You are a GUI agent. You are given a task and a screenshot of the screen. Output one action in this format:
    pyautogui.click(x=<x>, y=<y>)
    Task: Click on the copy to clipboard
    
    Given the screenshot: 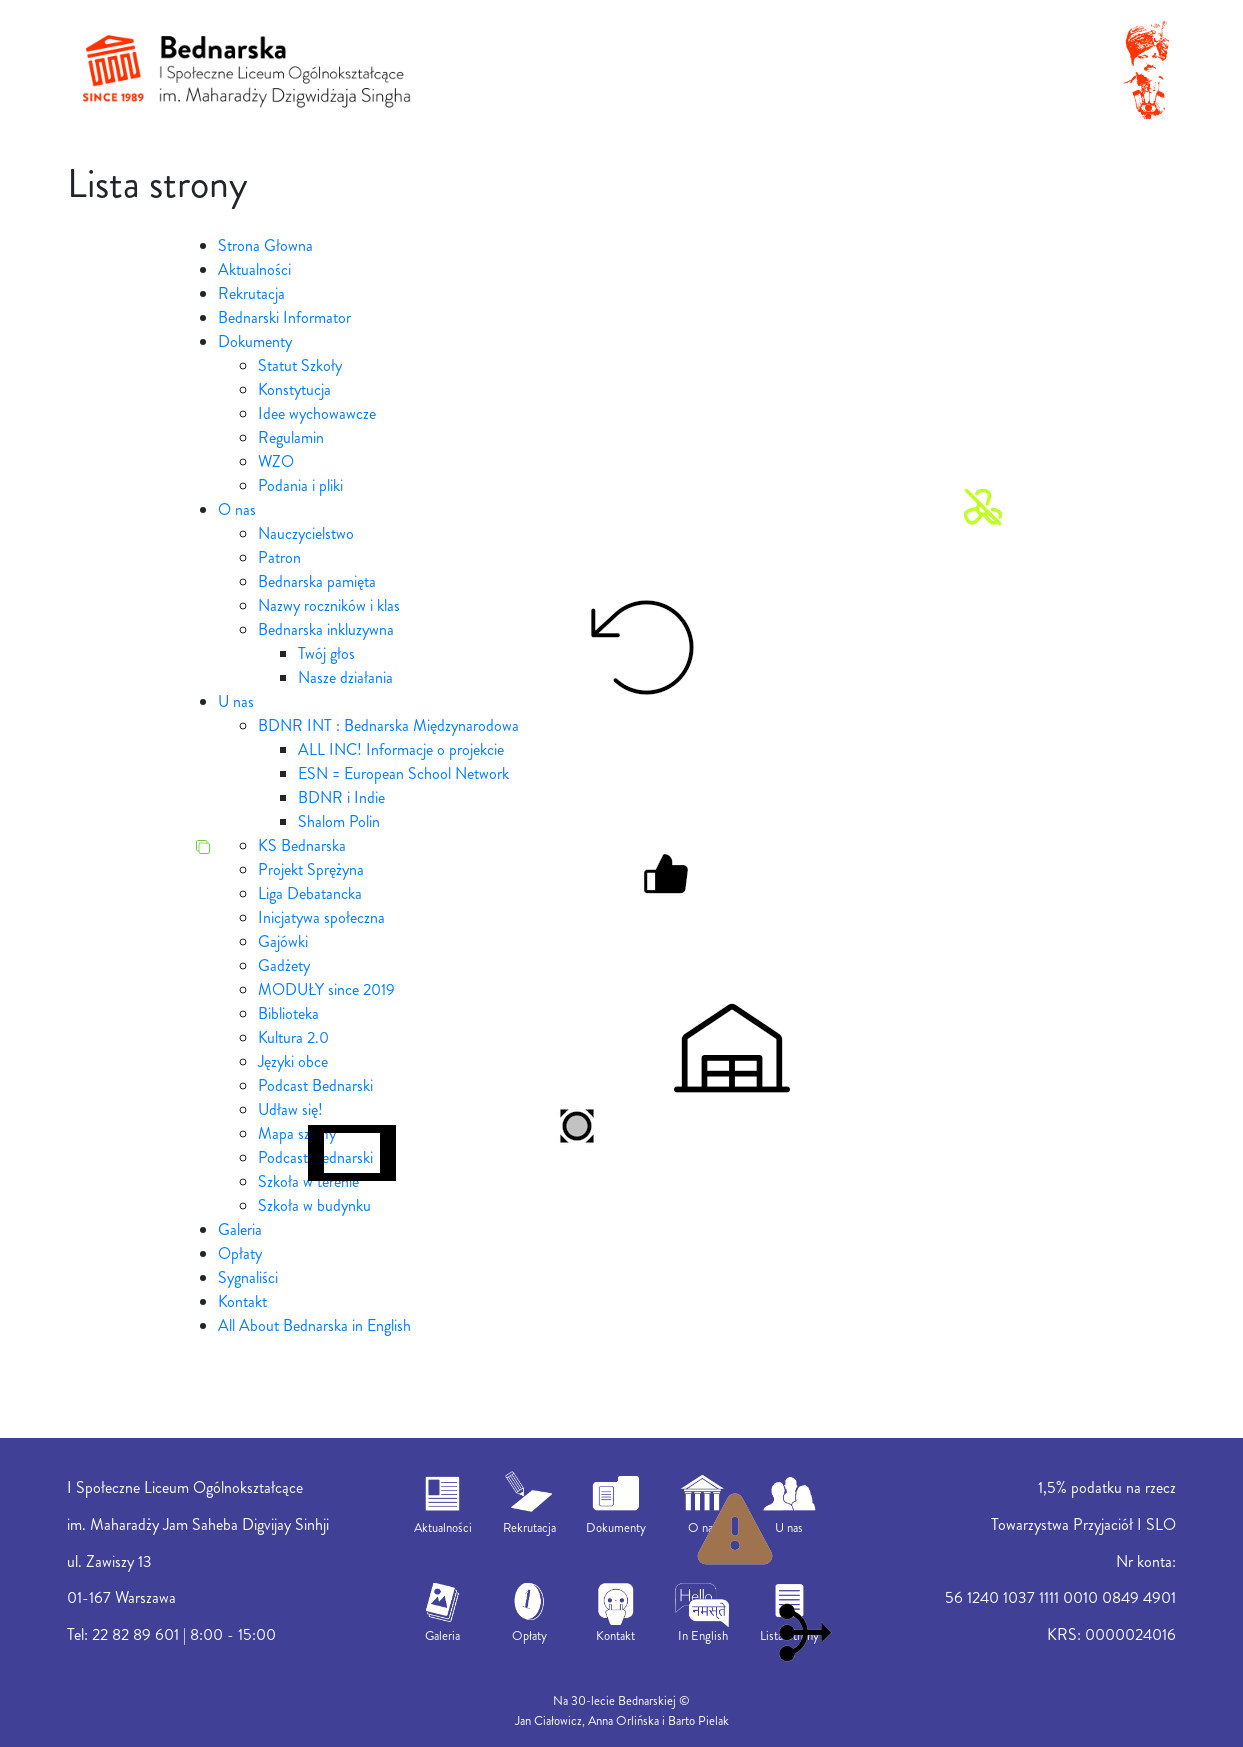 What is the action you would take?
    pyautogui.click(x=203, y=847)
    